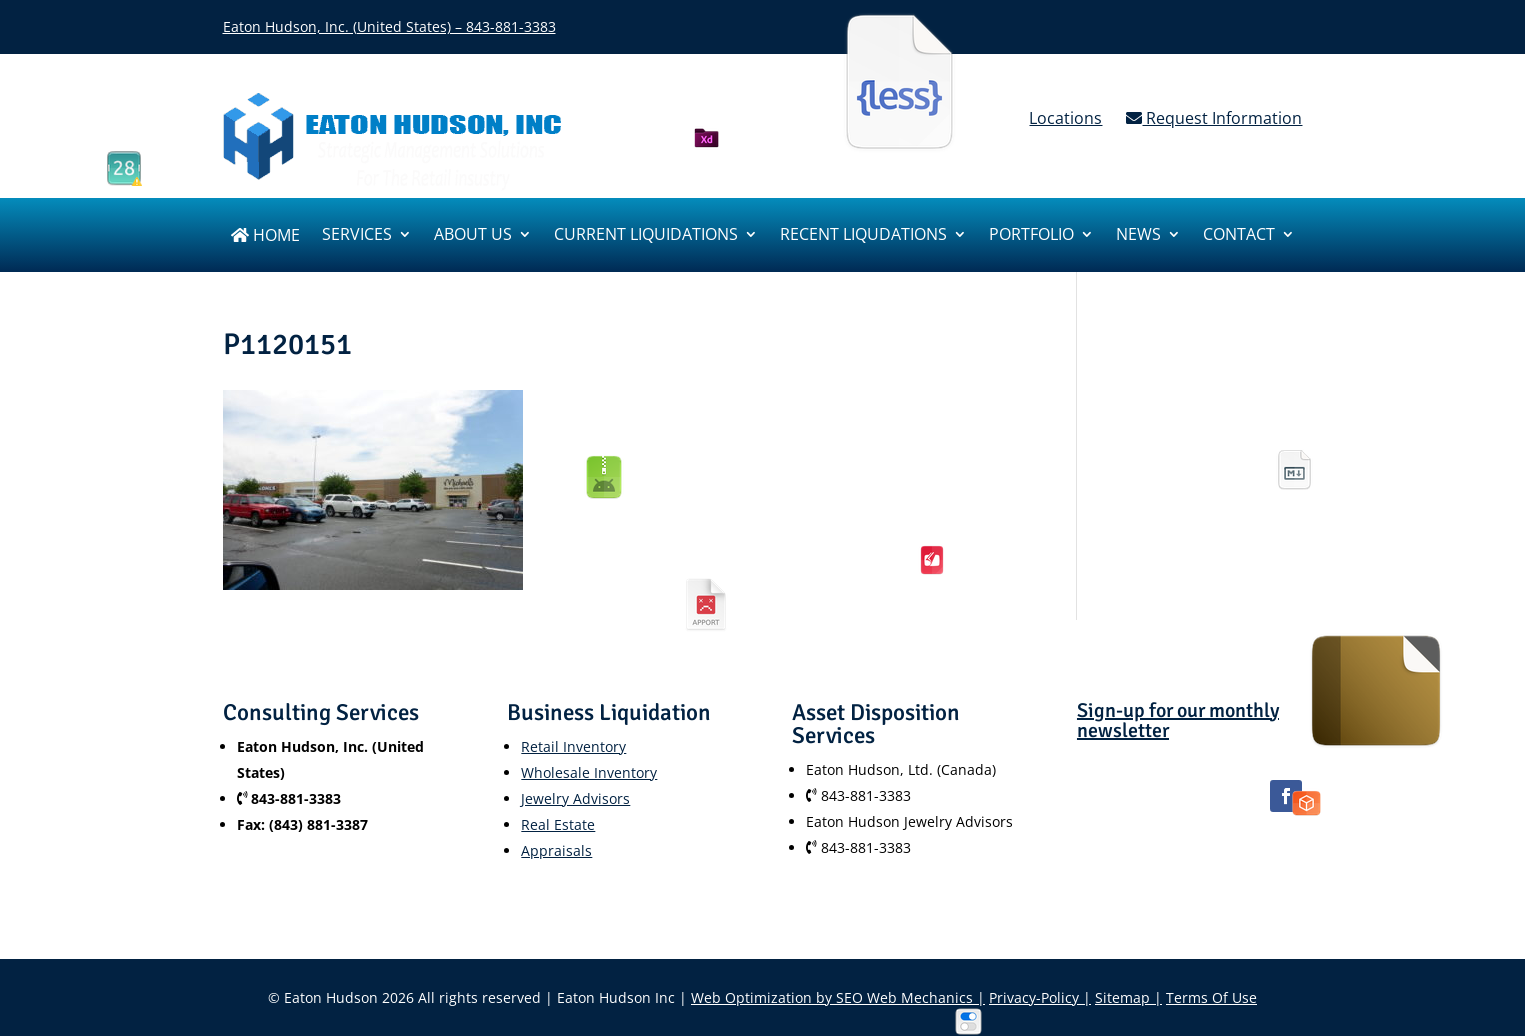 The height and width of the screenshot is (1036, 1525). Describe the element at coordinates (706, 605) in the screenshot. I see `apport crash report file` at that location.